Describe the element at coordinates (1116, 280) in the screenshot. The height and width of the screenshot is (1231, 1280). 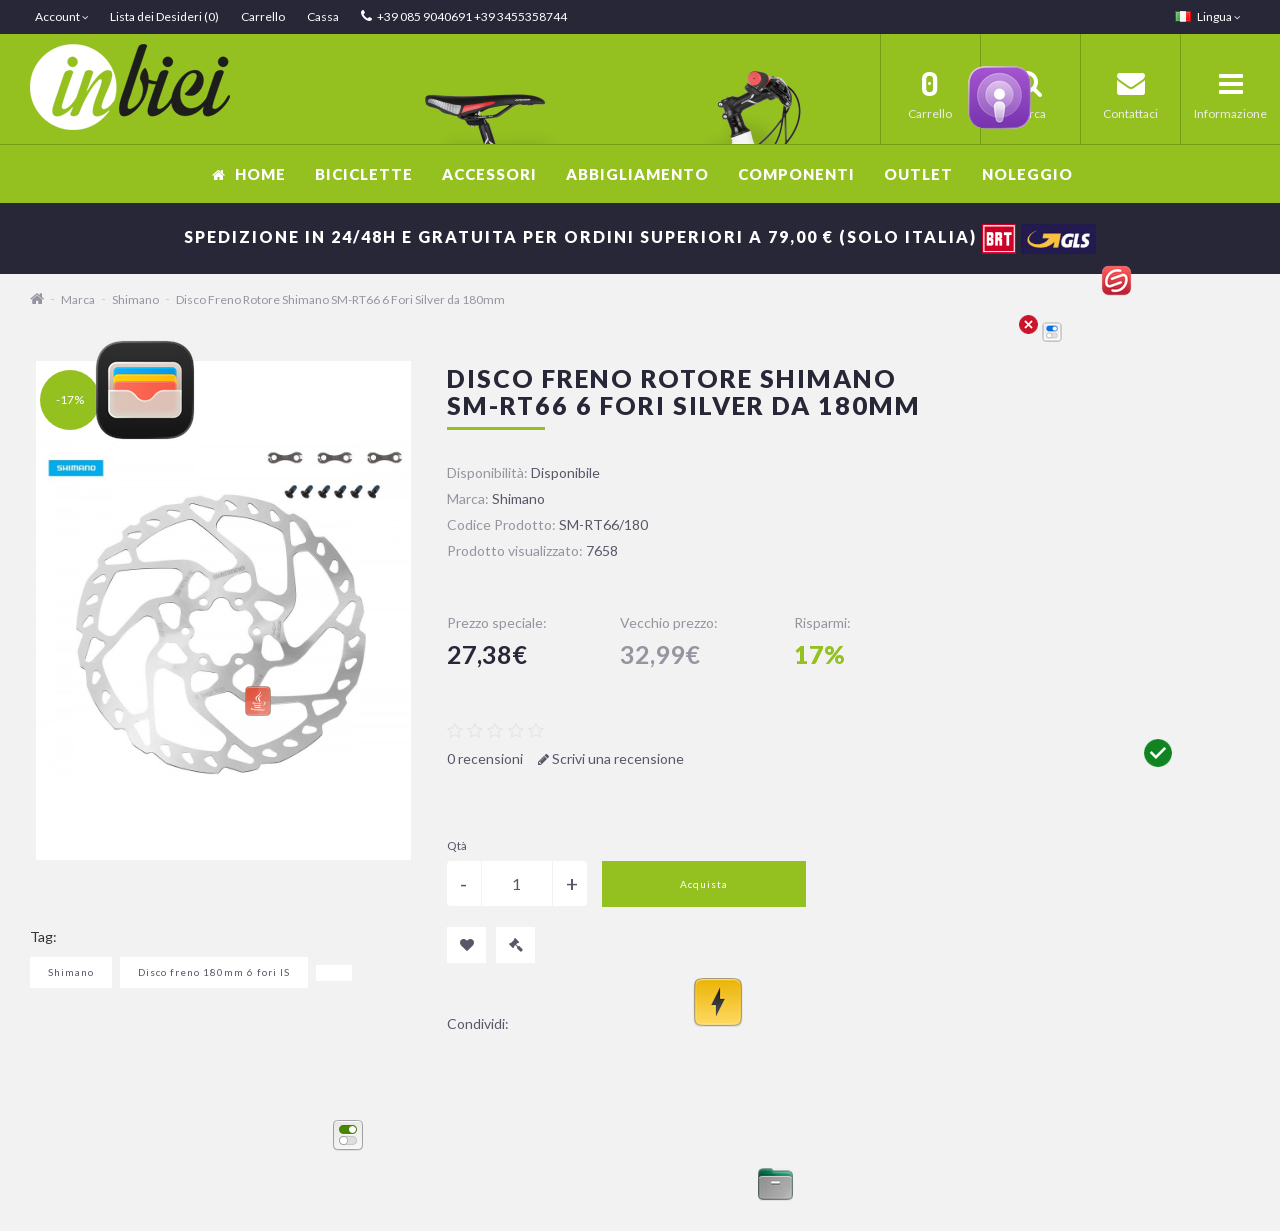
I see `open smash file transfer app` at that location.